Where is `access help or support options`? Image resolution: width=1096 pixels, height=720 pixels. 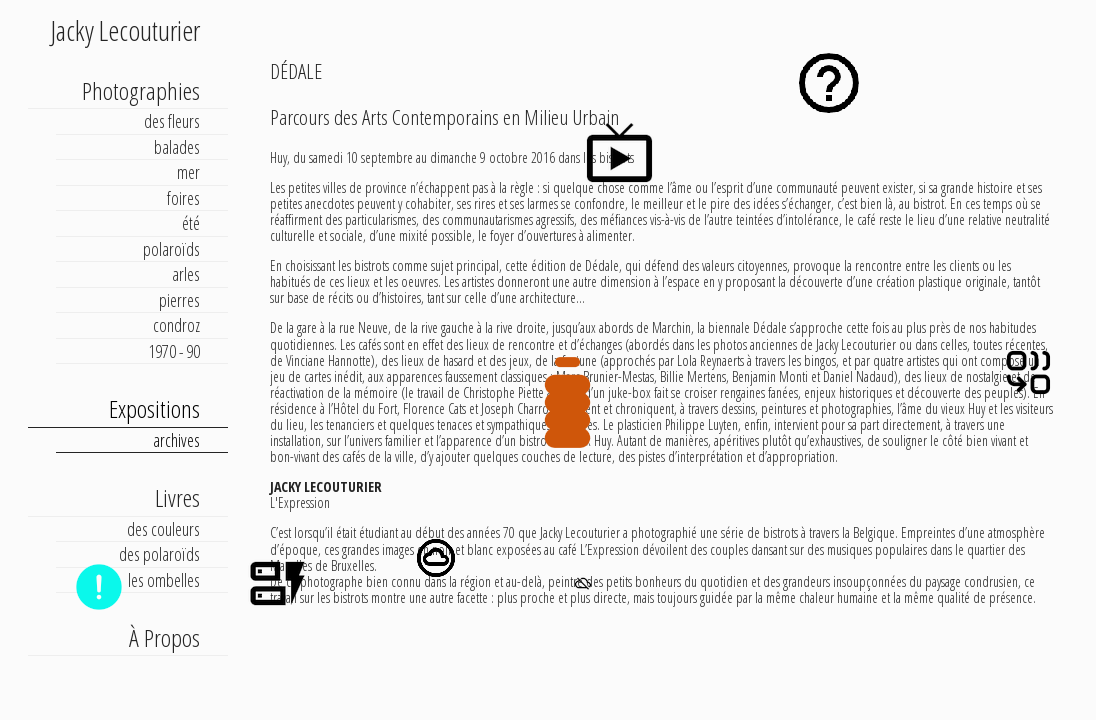
access help or support options is located at coordinates (829, 83).